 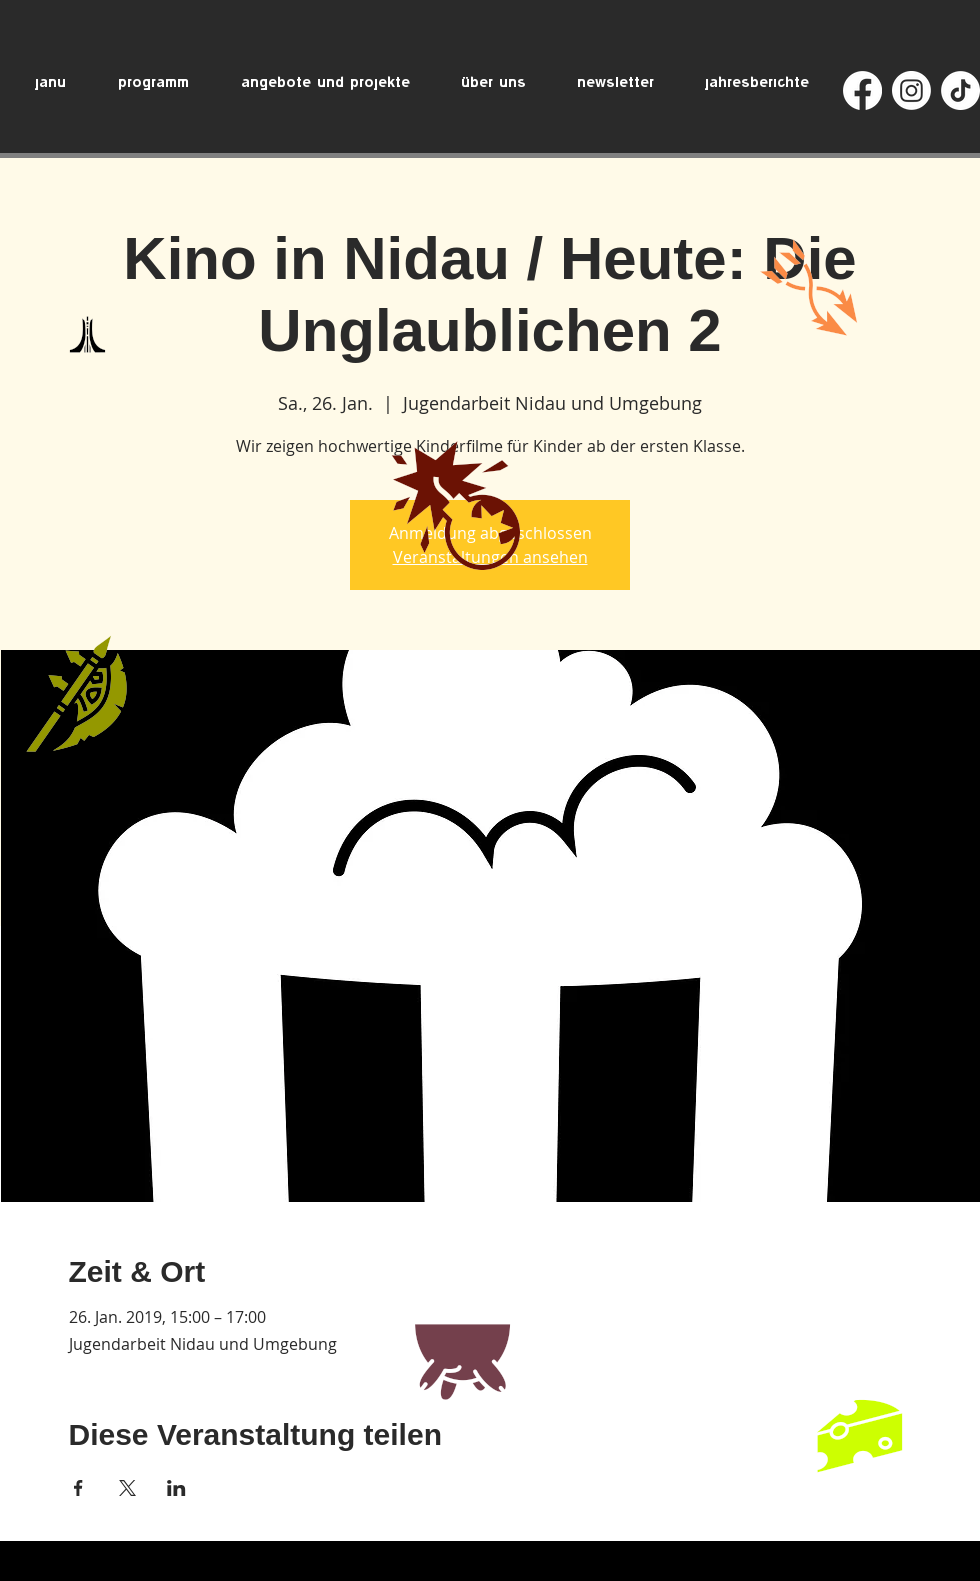 I want to click on detonate or trigger an explosion effect, so click(x=456, y=505).